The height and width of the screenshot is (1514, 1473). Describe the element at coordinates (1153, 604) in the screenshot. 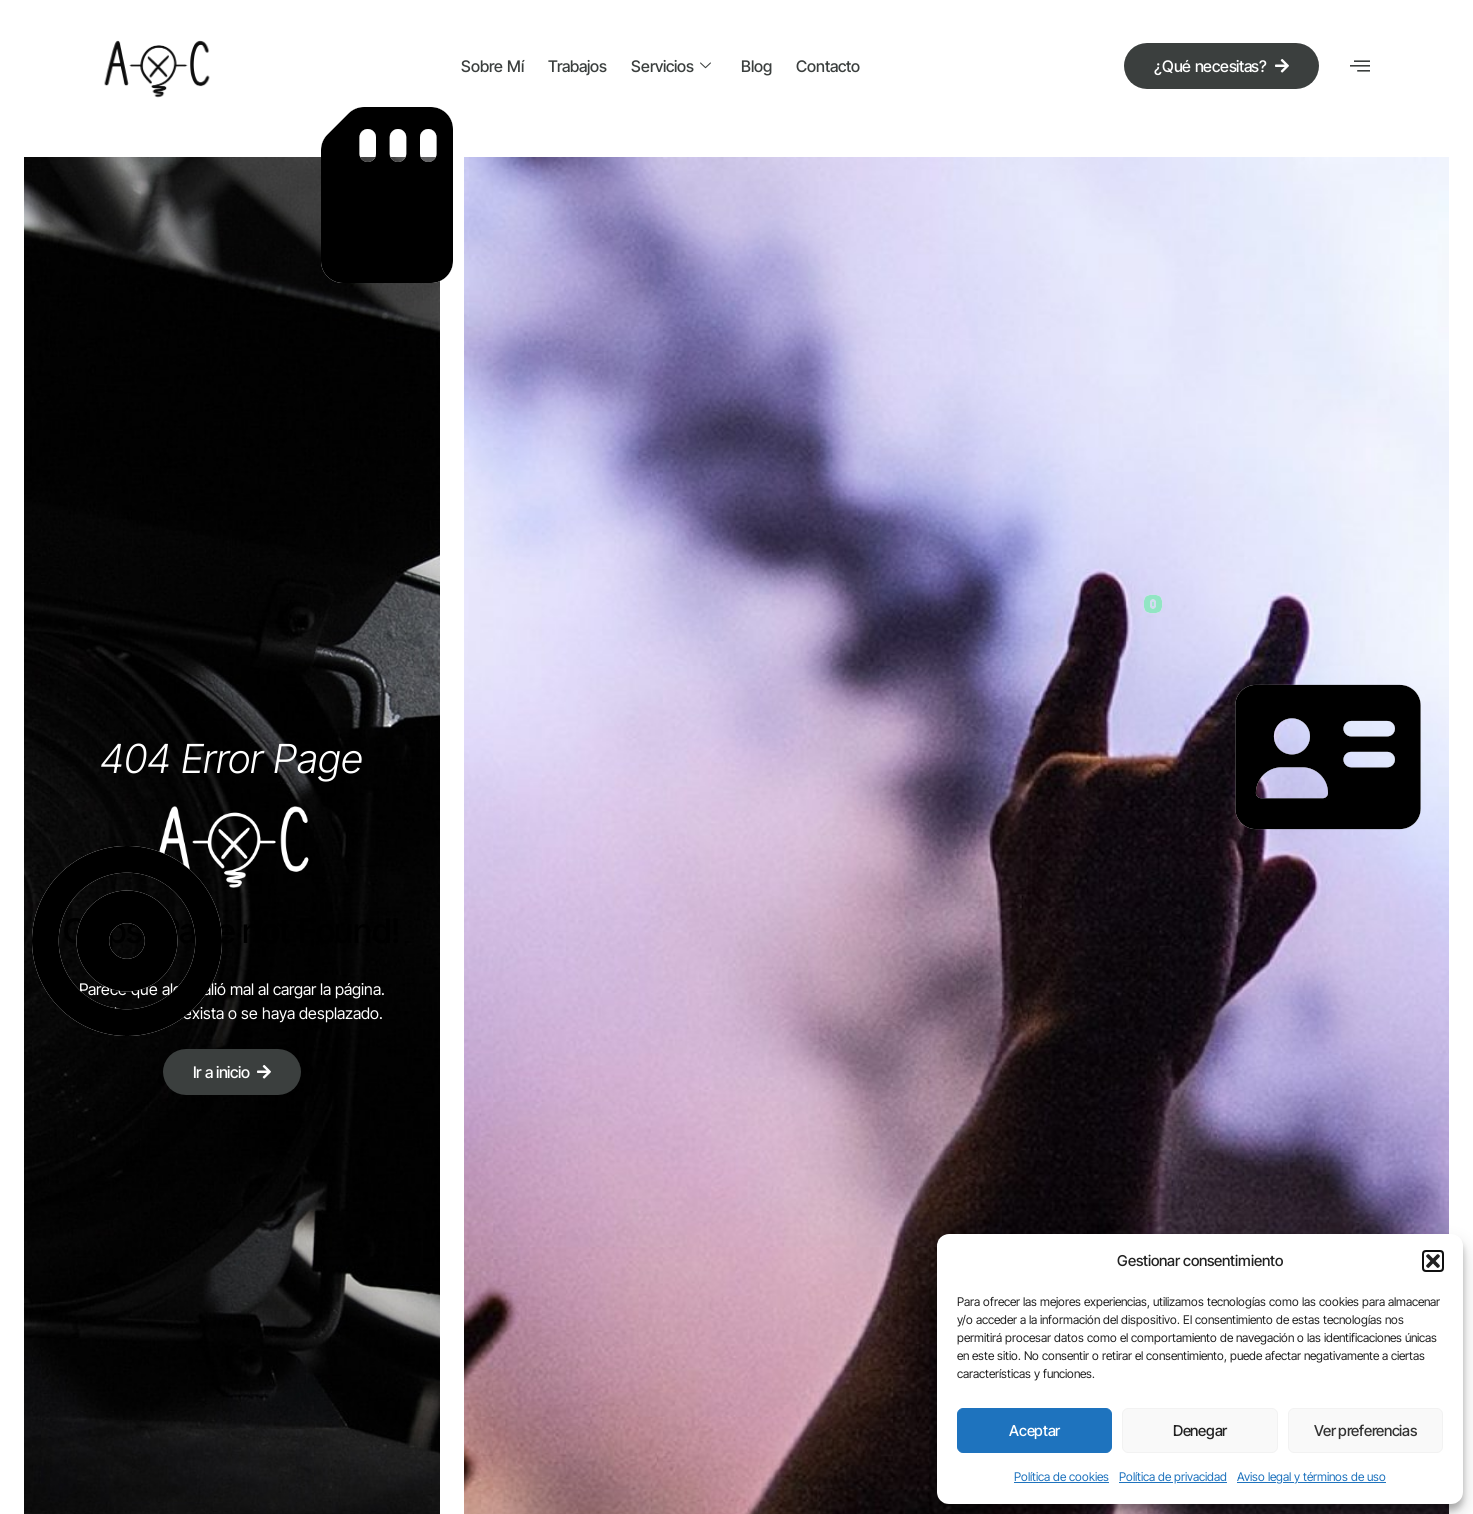

I see `indicates zero items or notifications` at that location.